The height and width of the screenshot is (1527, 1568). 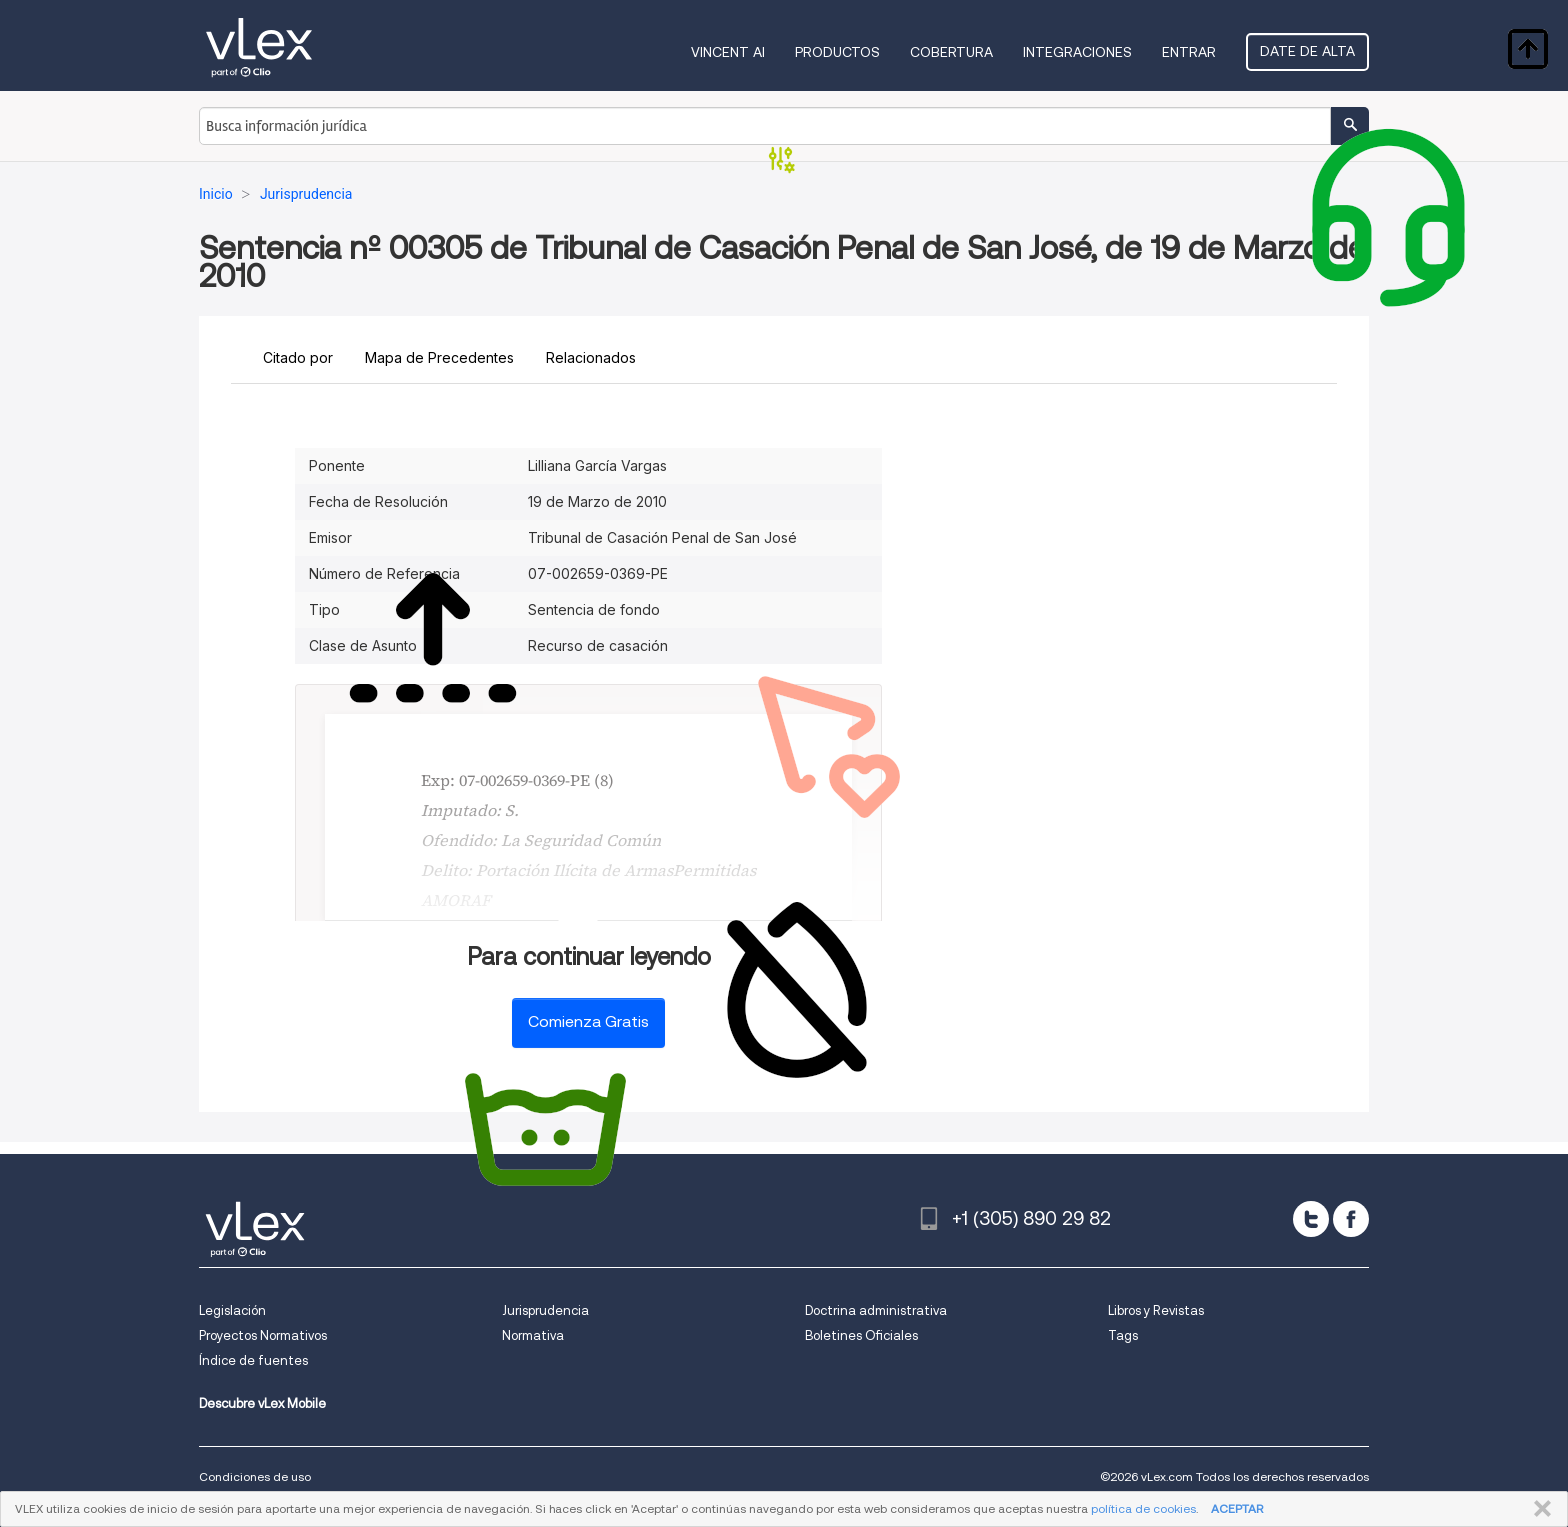 I want to click on wash at low temperature setting, so click(x=545, y=1129).